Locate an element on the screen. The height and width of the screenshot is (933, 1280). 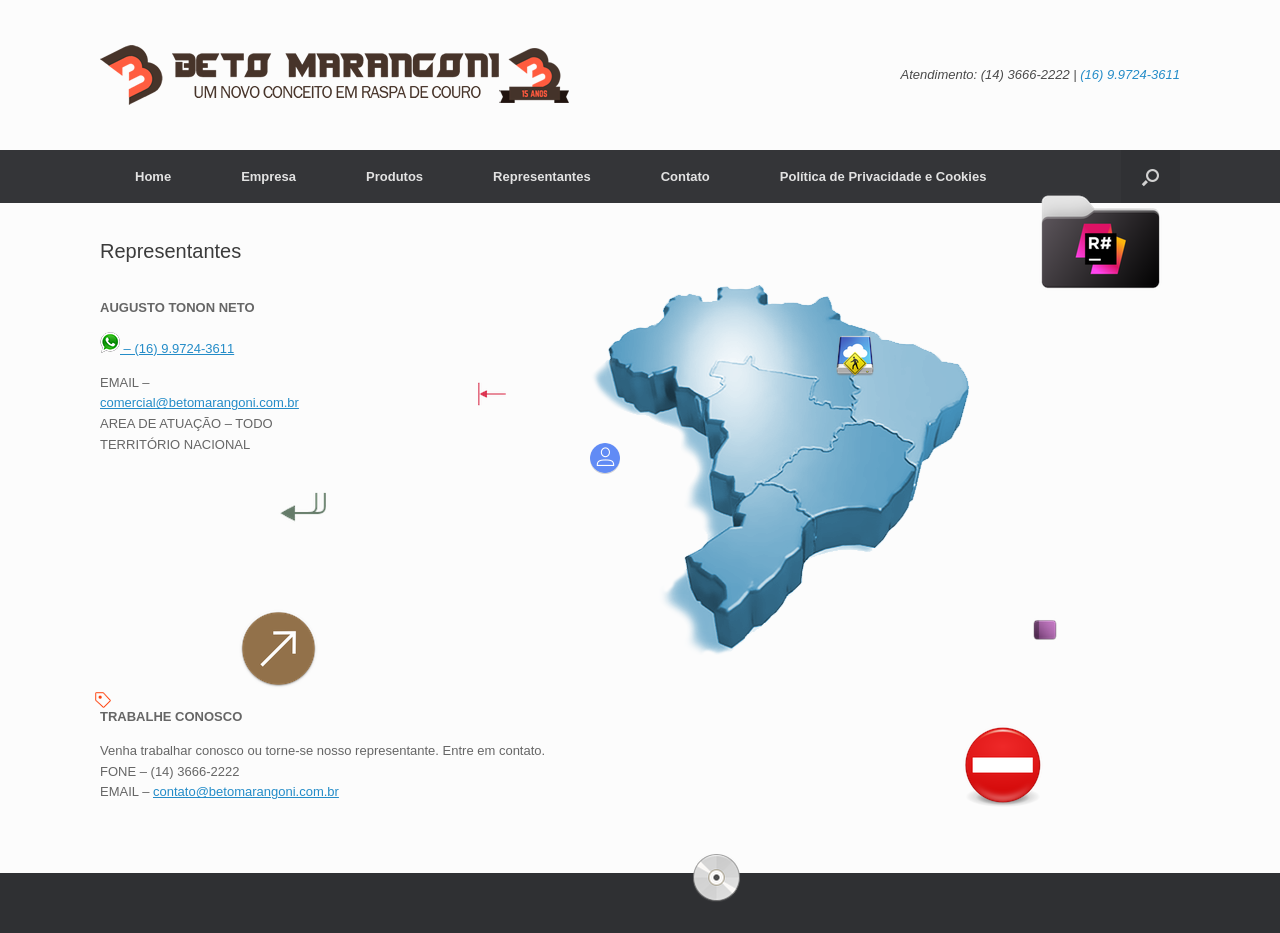
access iDisk cloud storage for user files is located at coordinates (855, 356).